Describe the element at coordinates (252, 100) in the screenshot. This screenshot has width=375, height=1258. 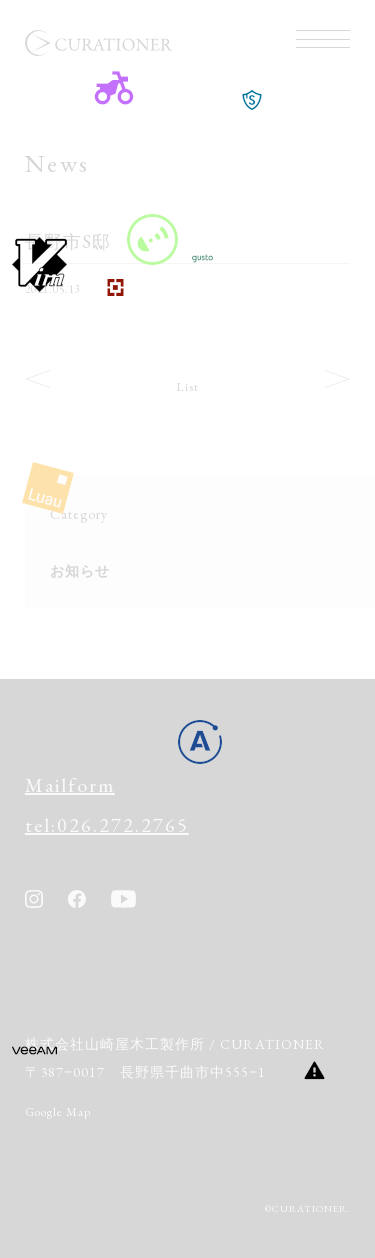
I see `songoda brand logo` at that location.